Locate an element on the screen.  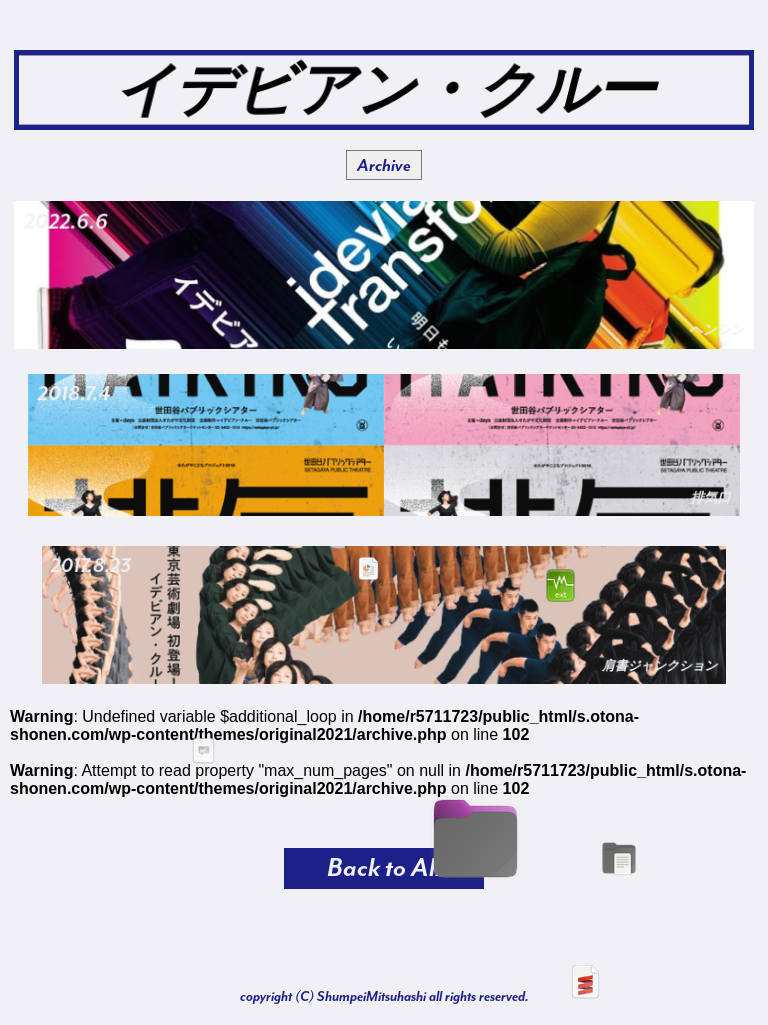
microdvd subtitle file is located at coordinates (203, 750).